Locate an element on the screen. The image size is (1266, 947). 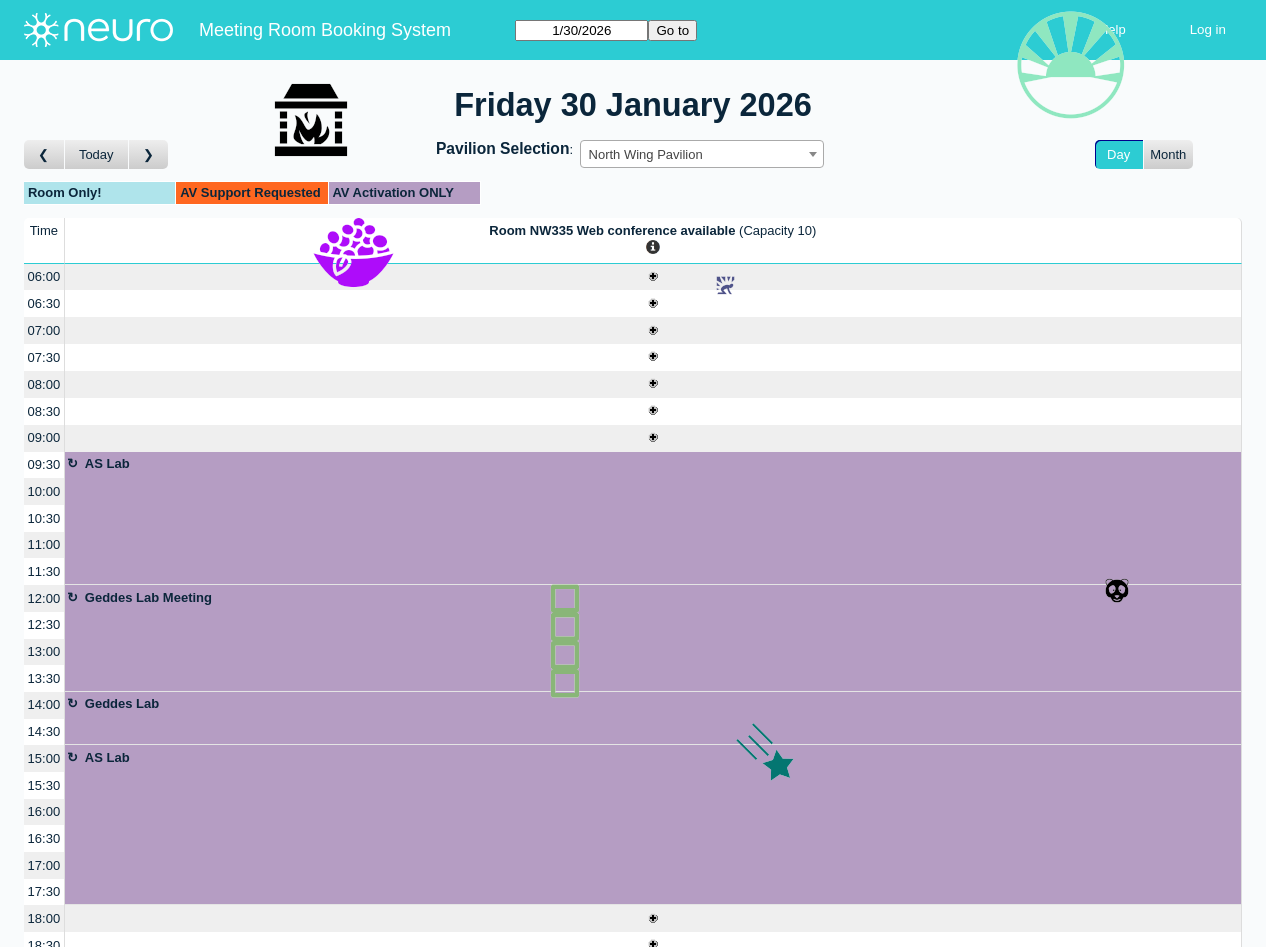
panda character or avatar selection is located at coordinates (1117, 591).